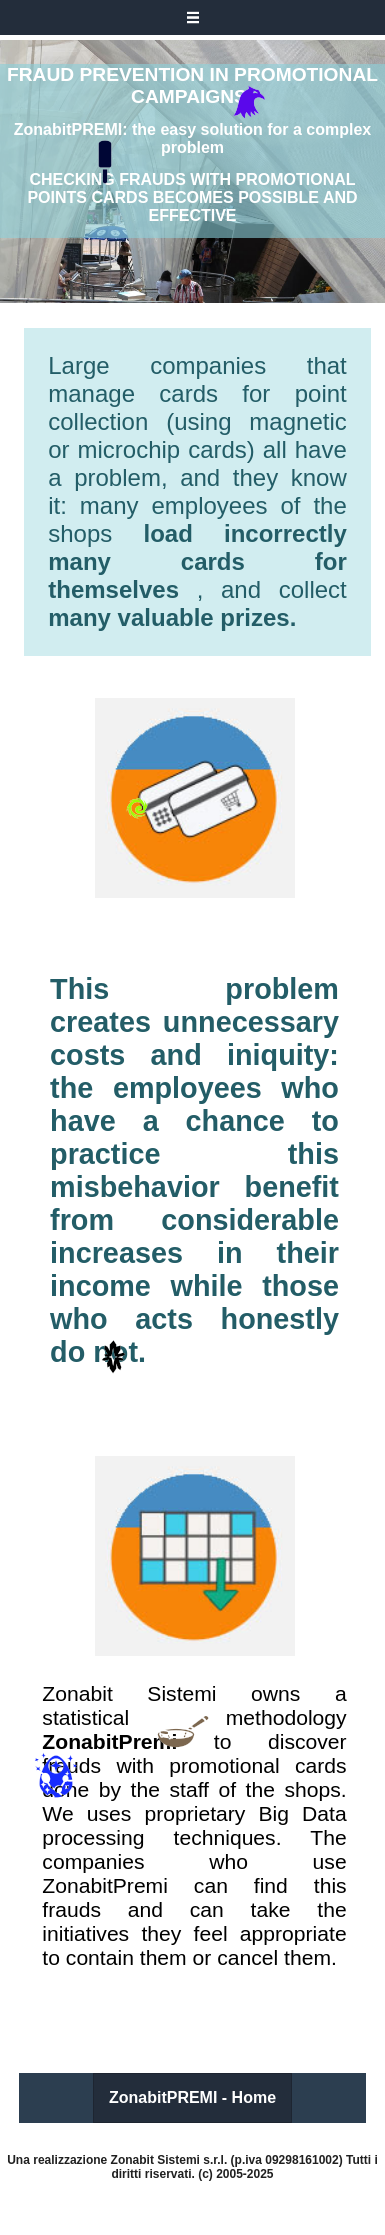 The image size is (385, 2235). Describe the element at coordinates (56, 1775) in the screenshot. I see `a cosmic or celestial themed collectible item` at that location.